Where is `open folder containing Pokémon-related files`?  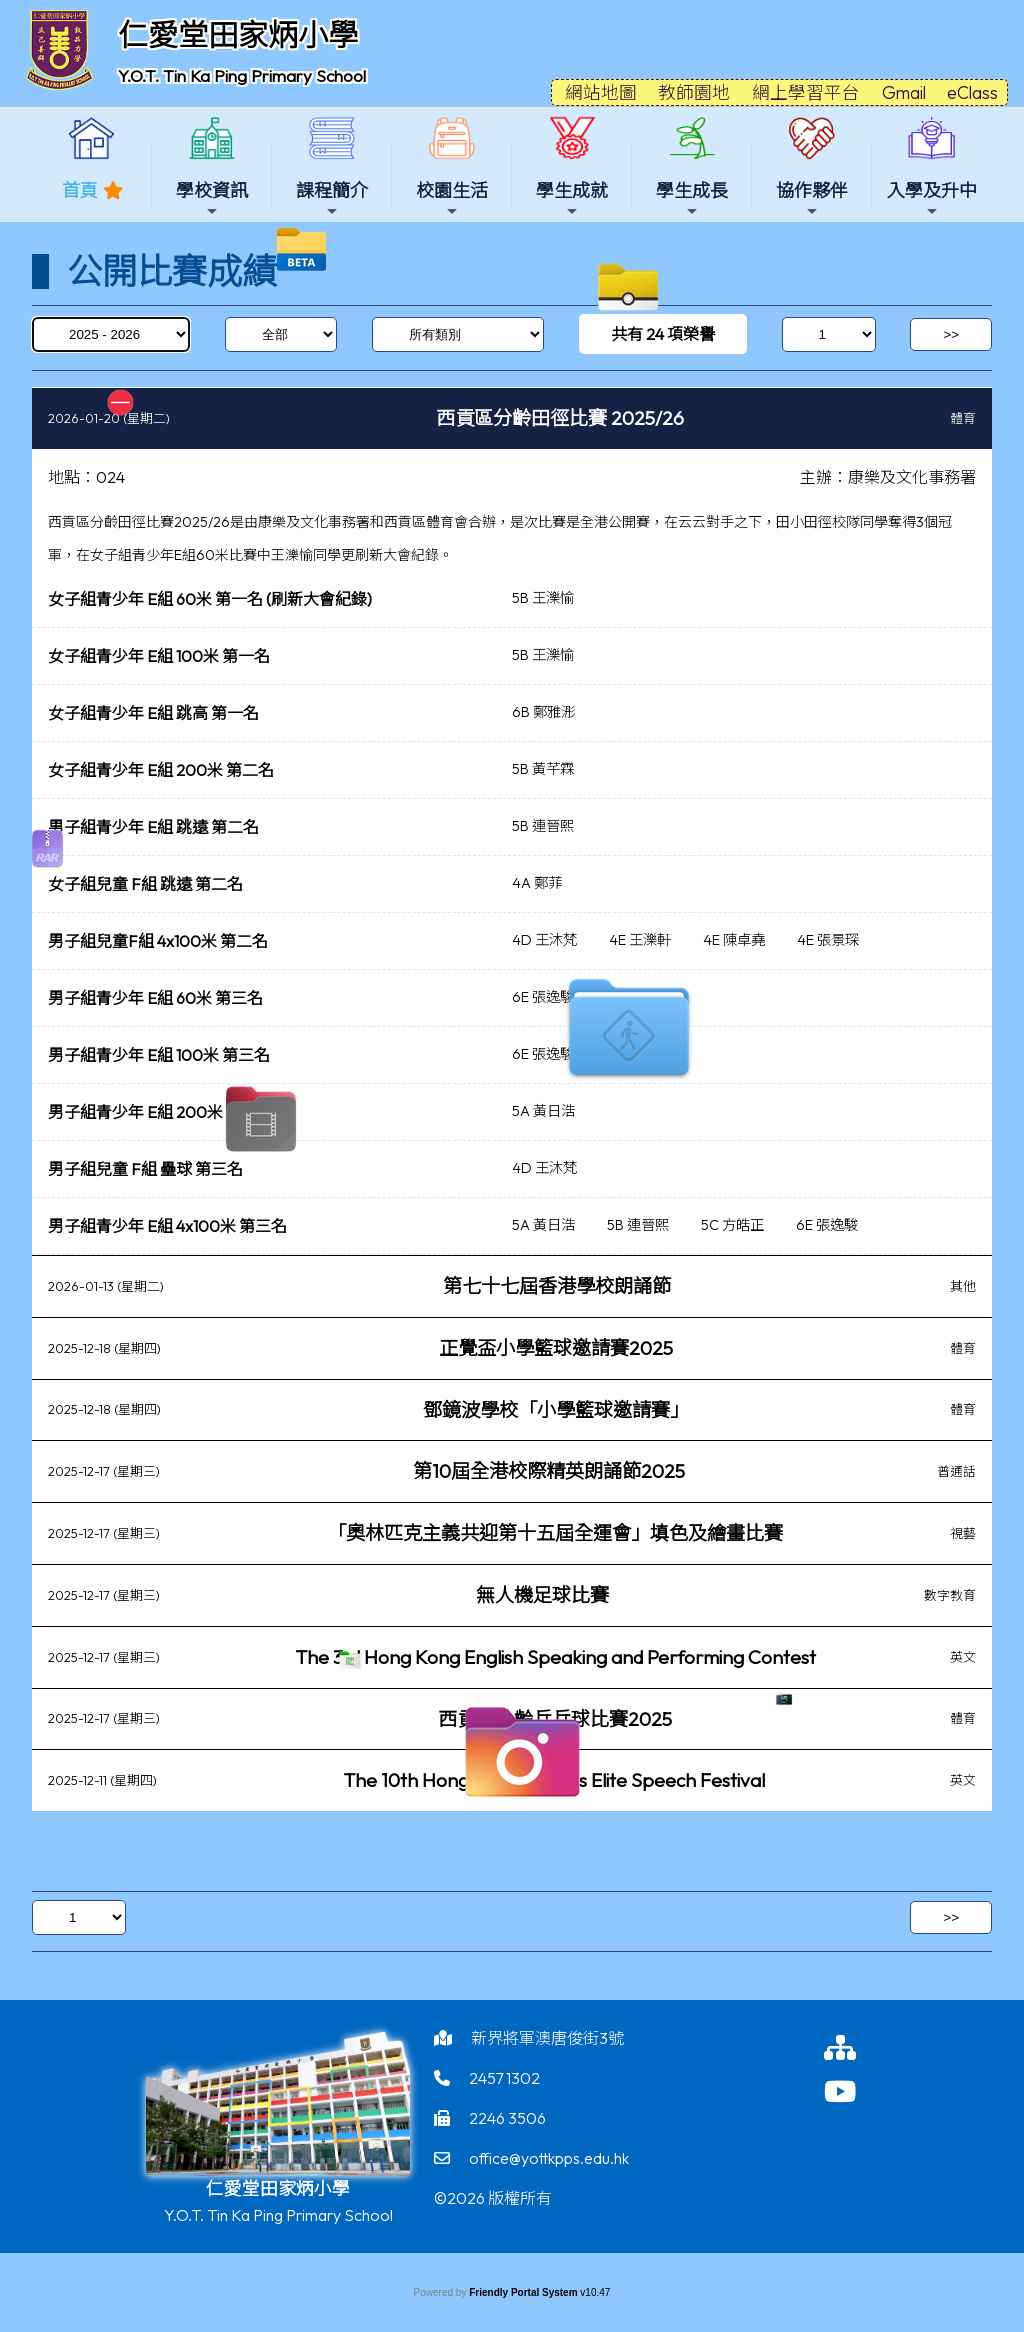 open folder containing Pokémon-related files is located at coordinates (628, 289).